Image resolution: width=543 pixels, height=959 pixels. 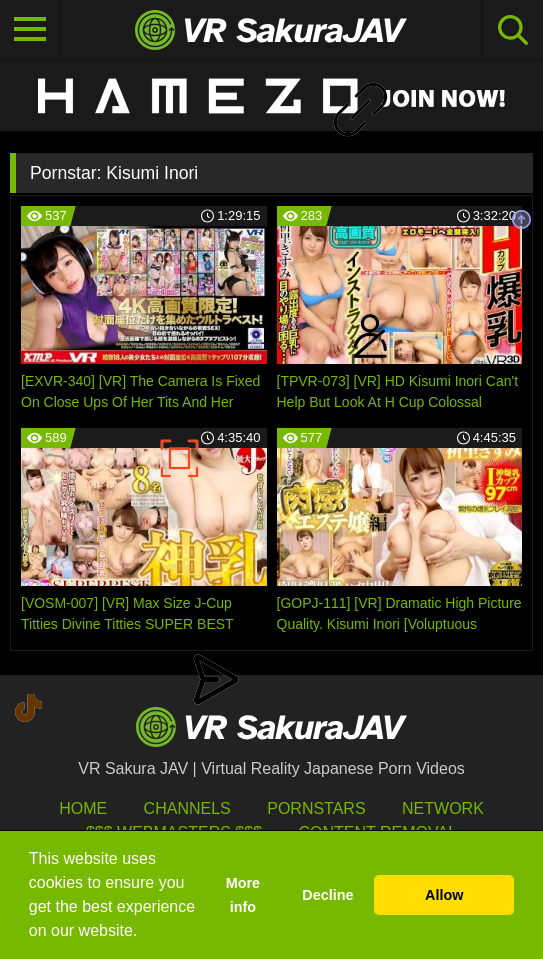 I want to click on copy or share a link, so click(x=360, y=109).